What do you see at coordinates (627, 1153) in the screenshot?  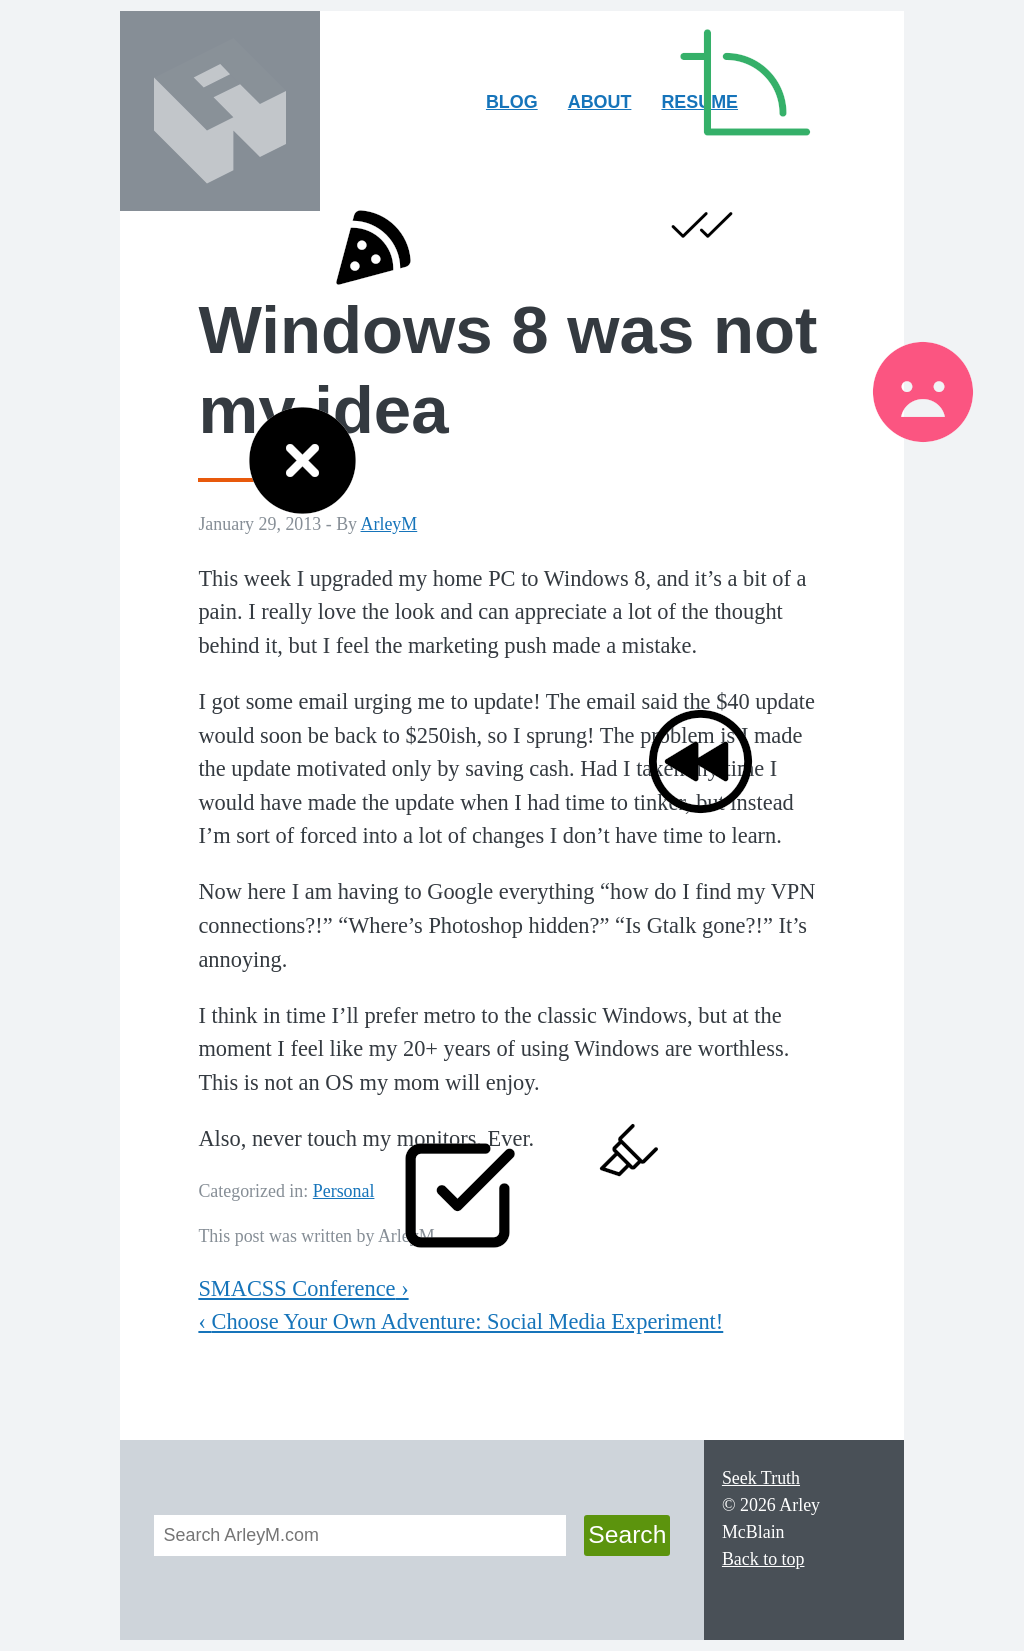 I see `highlight or mark selected text` at bounding box center [627, 1153].